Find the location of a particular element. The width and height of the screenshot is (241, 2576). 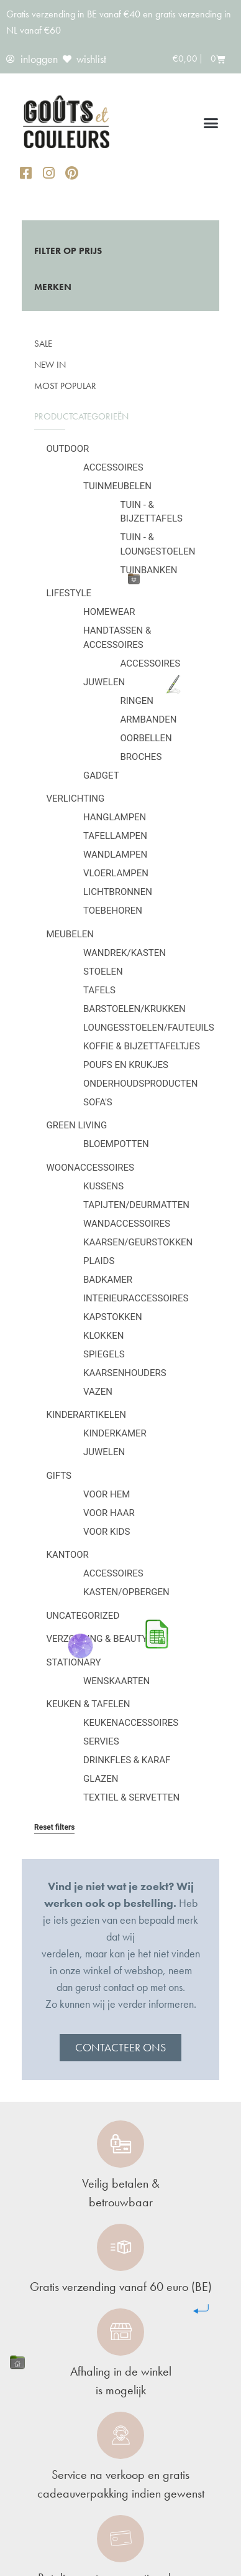

reply to this email is located at coordinates (201, 2308).